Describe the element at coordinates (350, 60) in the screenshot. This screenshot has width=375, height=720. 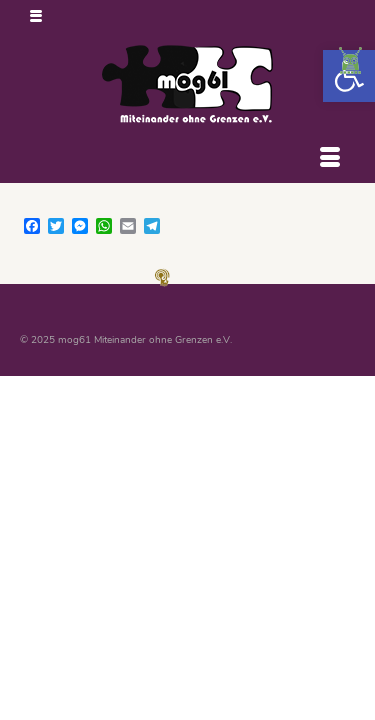
I see `access bot or AI assistant features` at that location.